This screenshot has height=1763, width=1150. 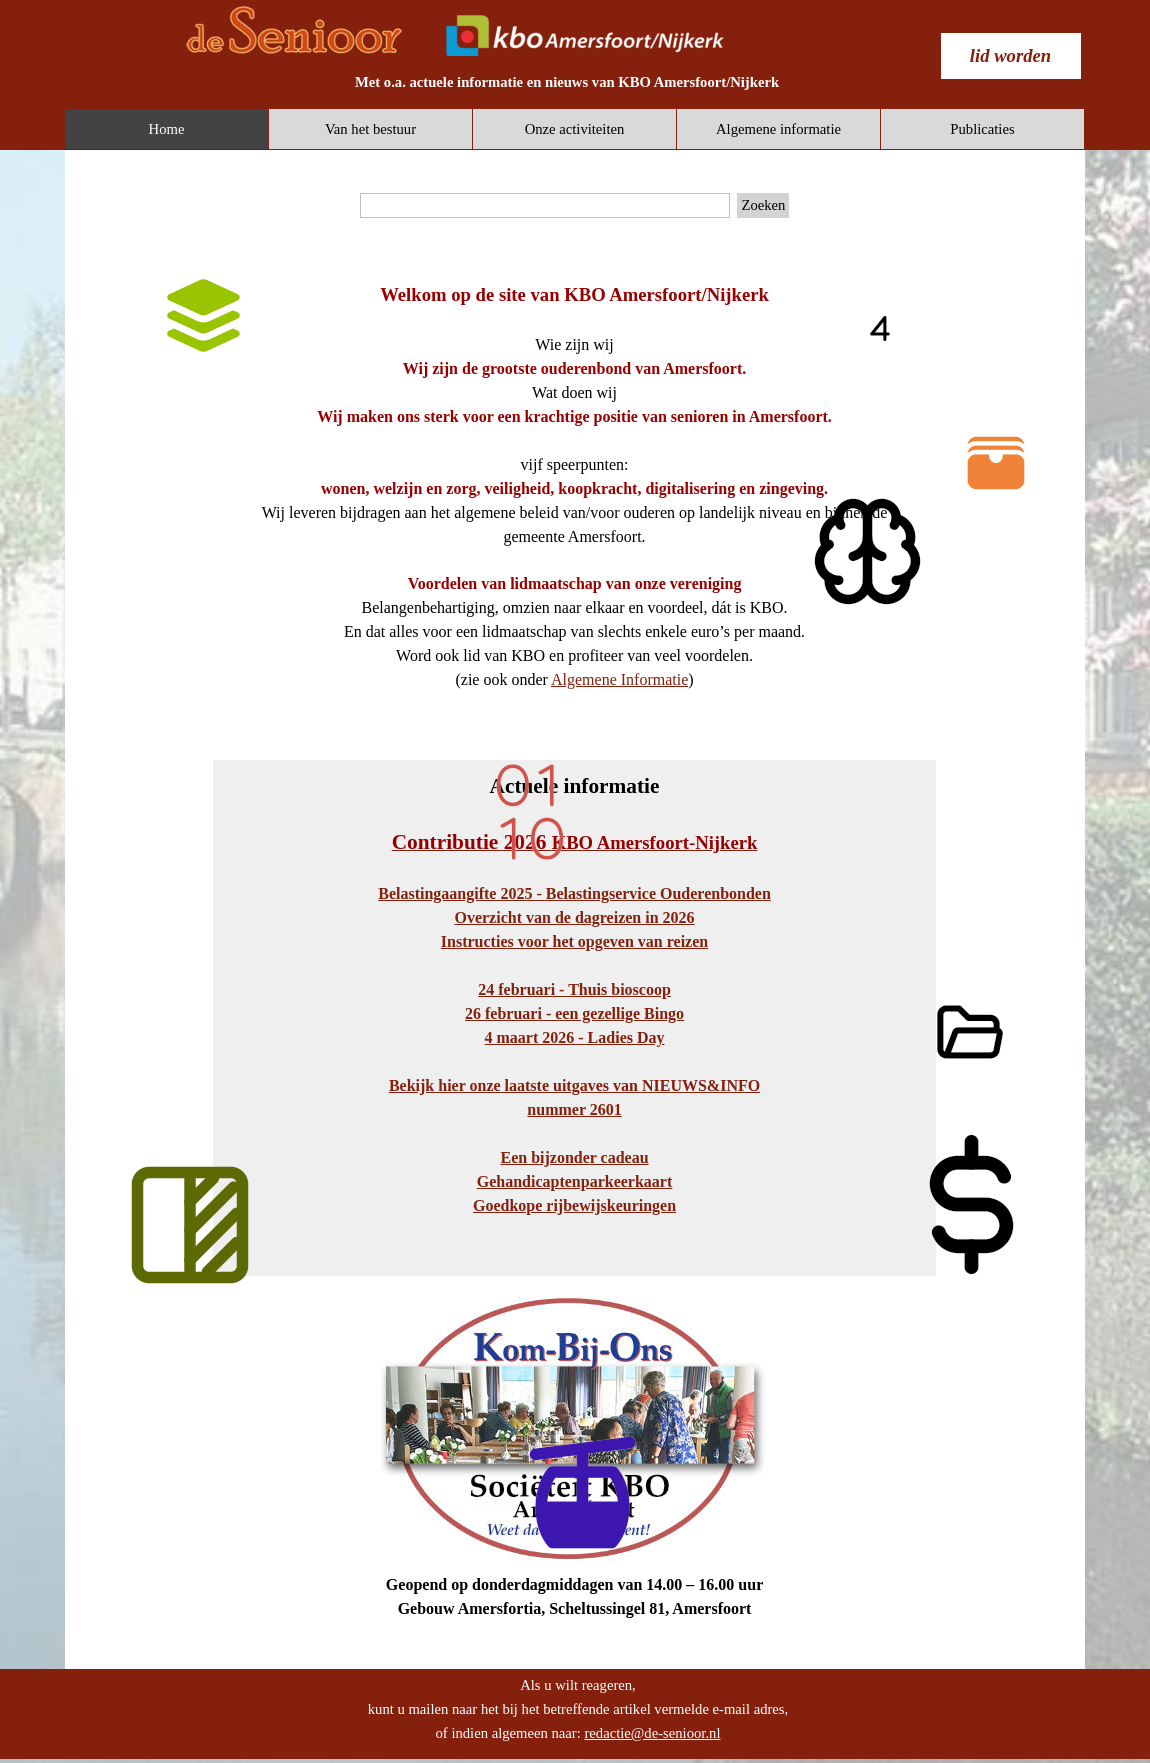 What do you see at coordinates (867, 551) in the screenshot?
I see `access AI or smart features` at bounding box center [867, 551].